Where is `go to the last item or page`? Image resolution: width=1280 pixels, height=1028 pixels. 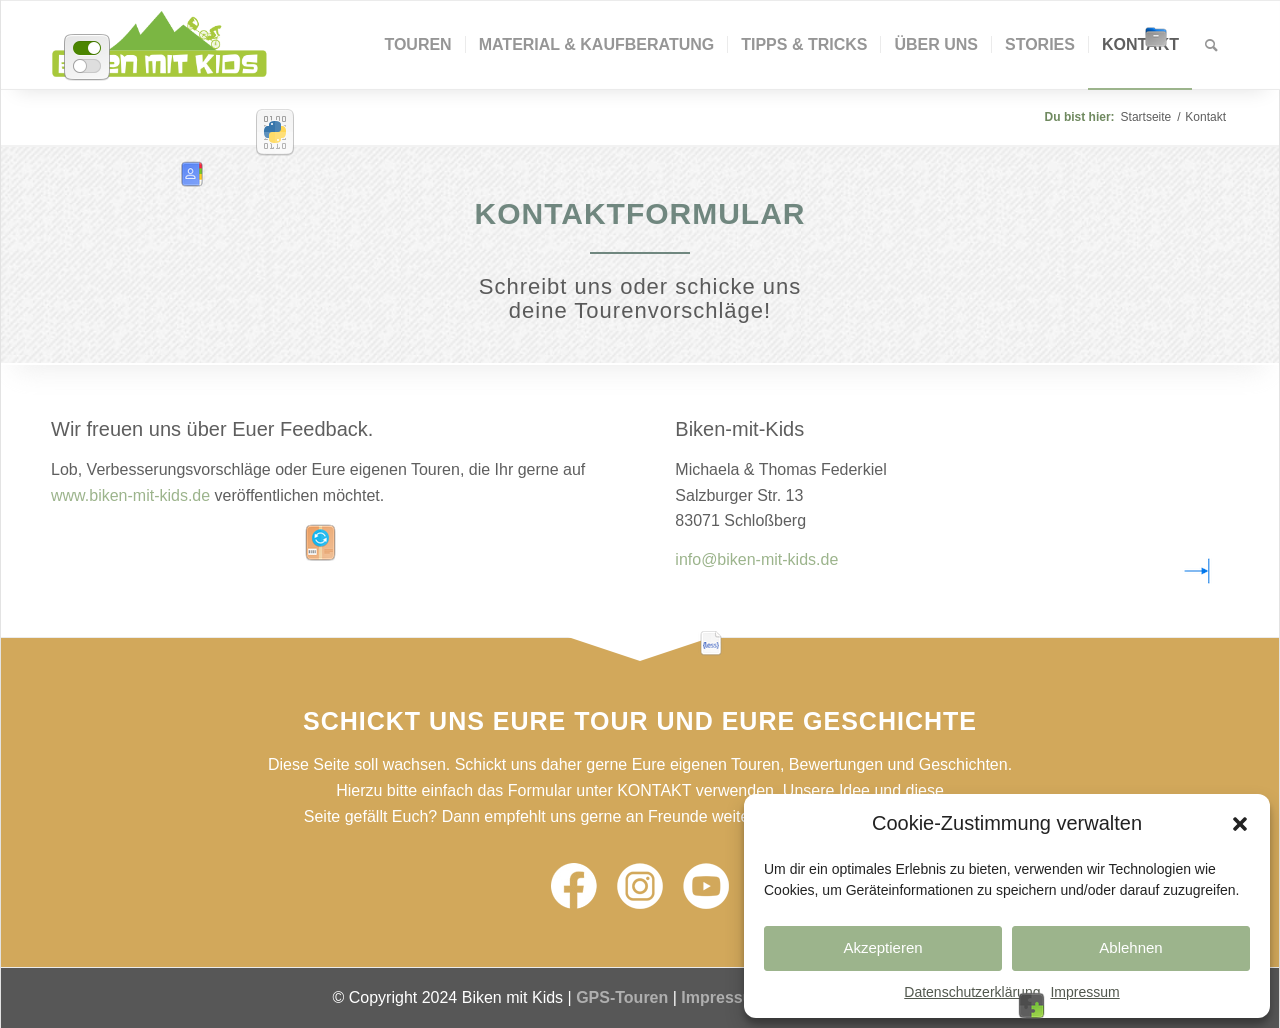 go to the last item or page is located at coordinates (1197, 571).